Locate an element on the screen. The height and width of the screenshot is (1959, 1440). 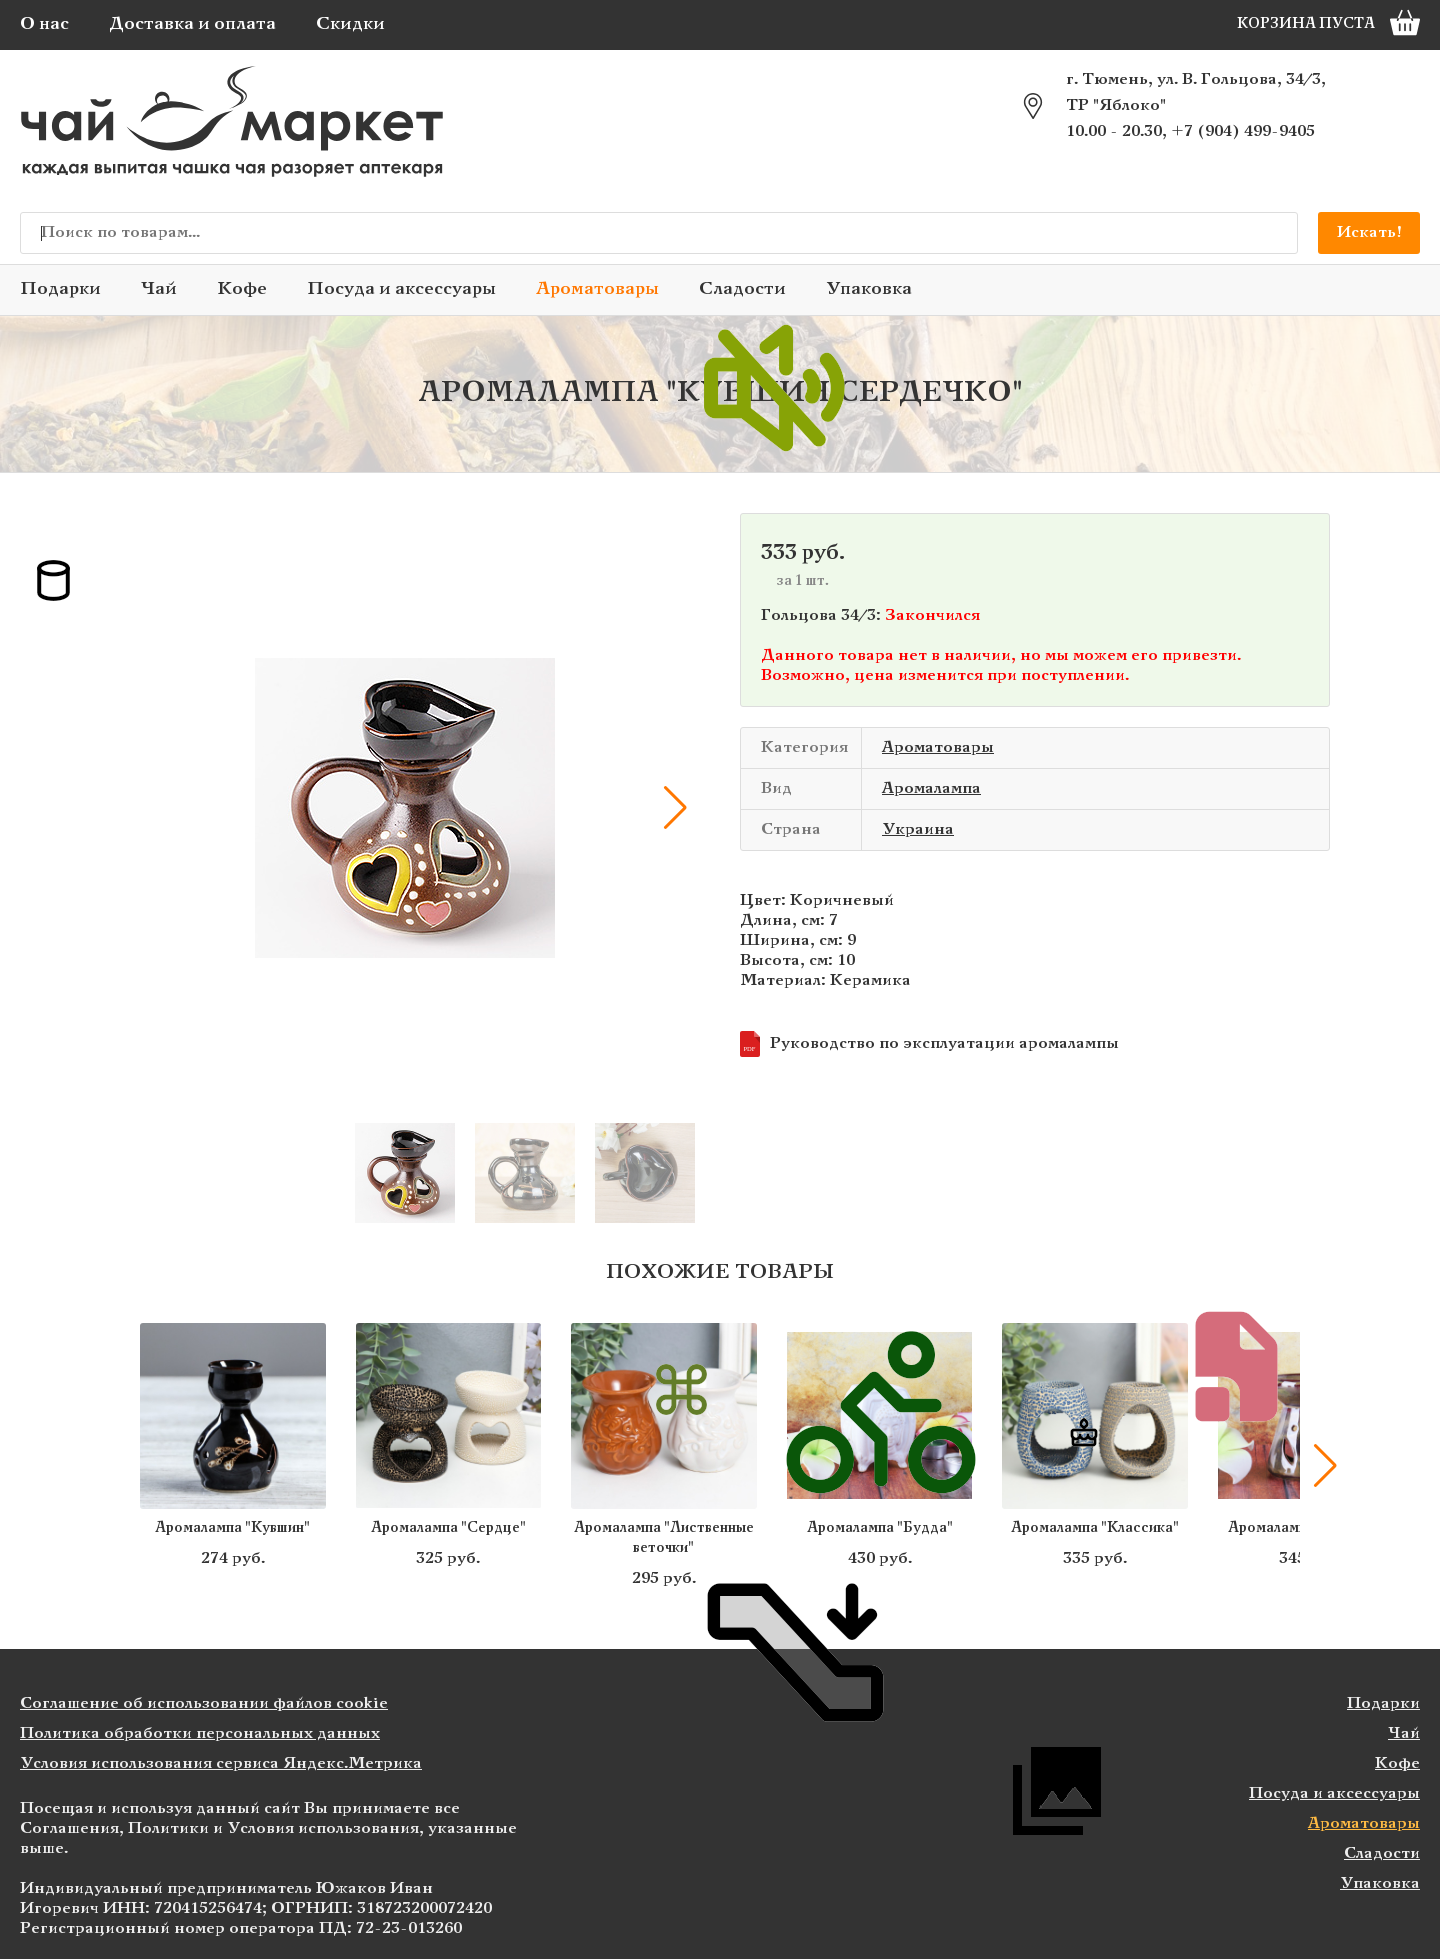
mute audio or sound is located at coordinates (772, 388).